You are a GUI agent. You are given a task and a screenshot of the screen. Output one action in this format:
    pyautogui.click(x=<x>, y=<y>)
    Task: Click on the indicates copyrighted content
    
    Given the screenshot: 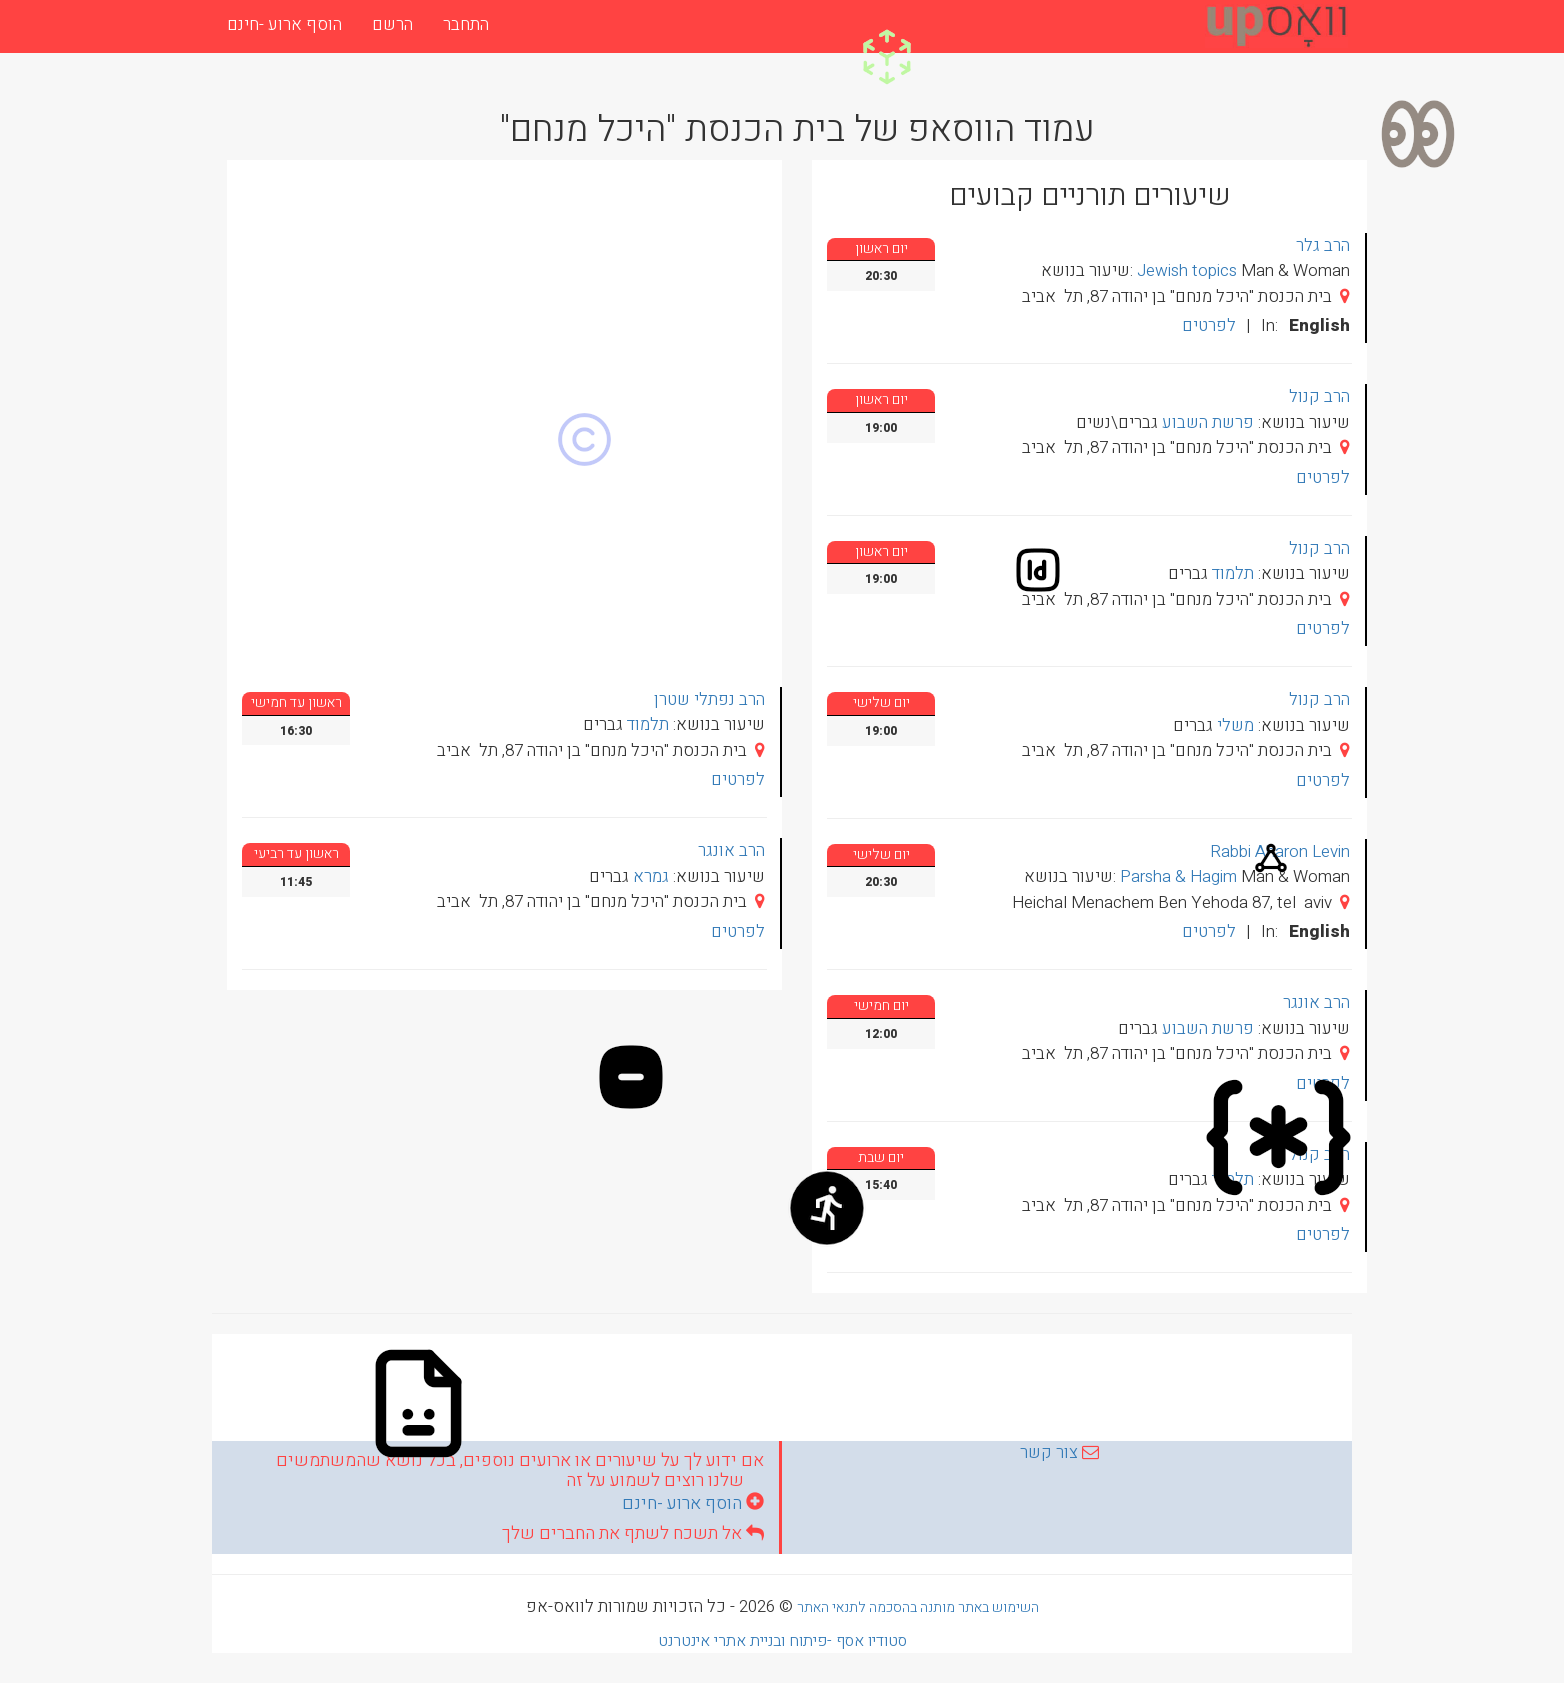 What is the action you would take?
    pyautogui.click(x=584, y=439)
    